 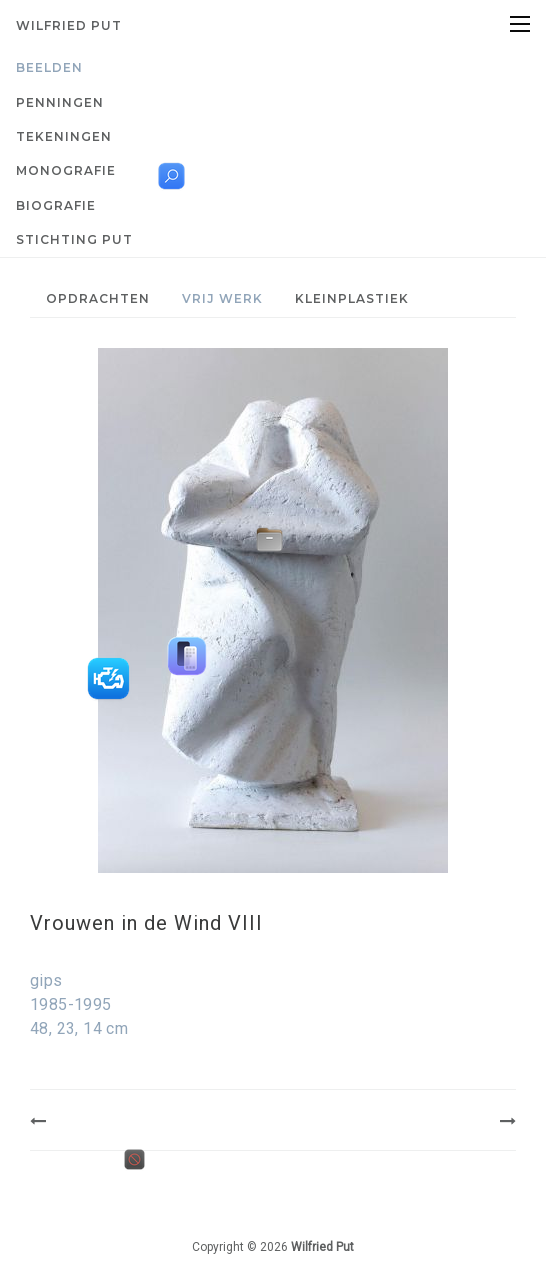 I want to click on indicates image failed to load, so click(x=134, y=1159).